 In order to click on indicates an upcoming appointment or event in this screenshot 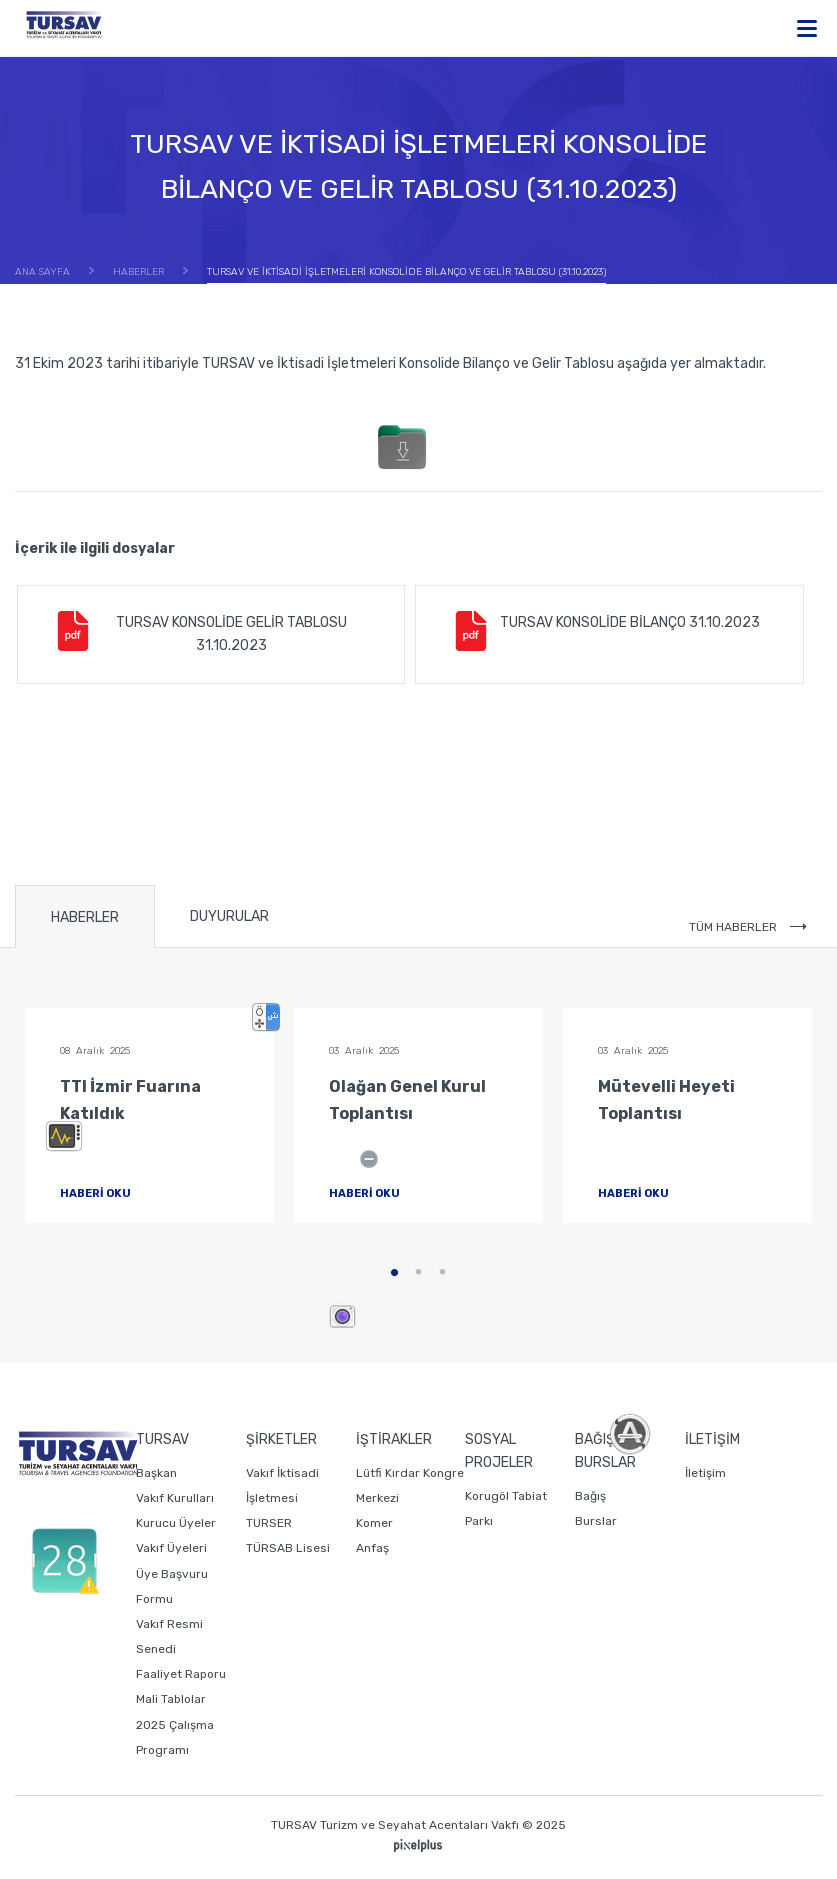, I will do `click(64, 1560)`.